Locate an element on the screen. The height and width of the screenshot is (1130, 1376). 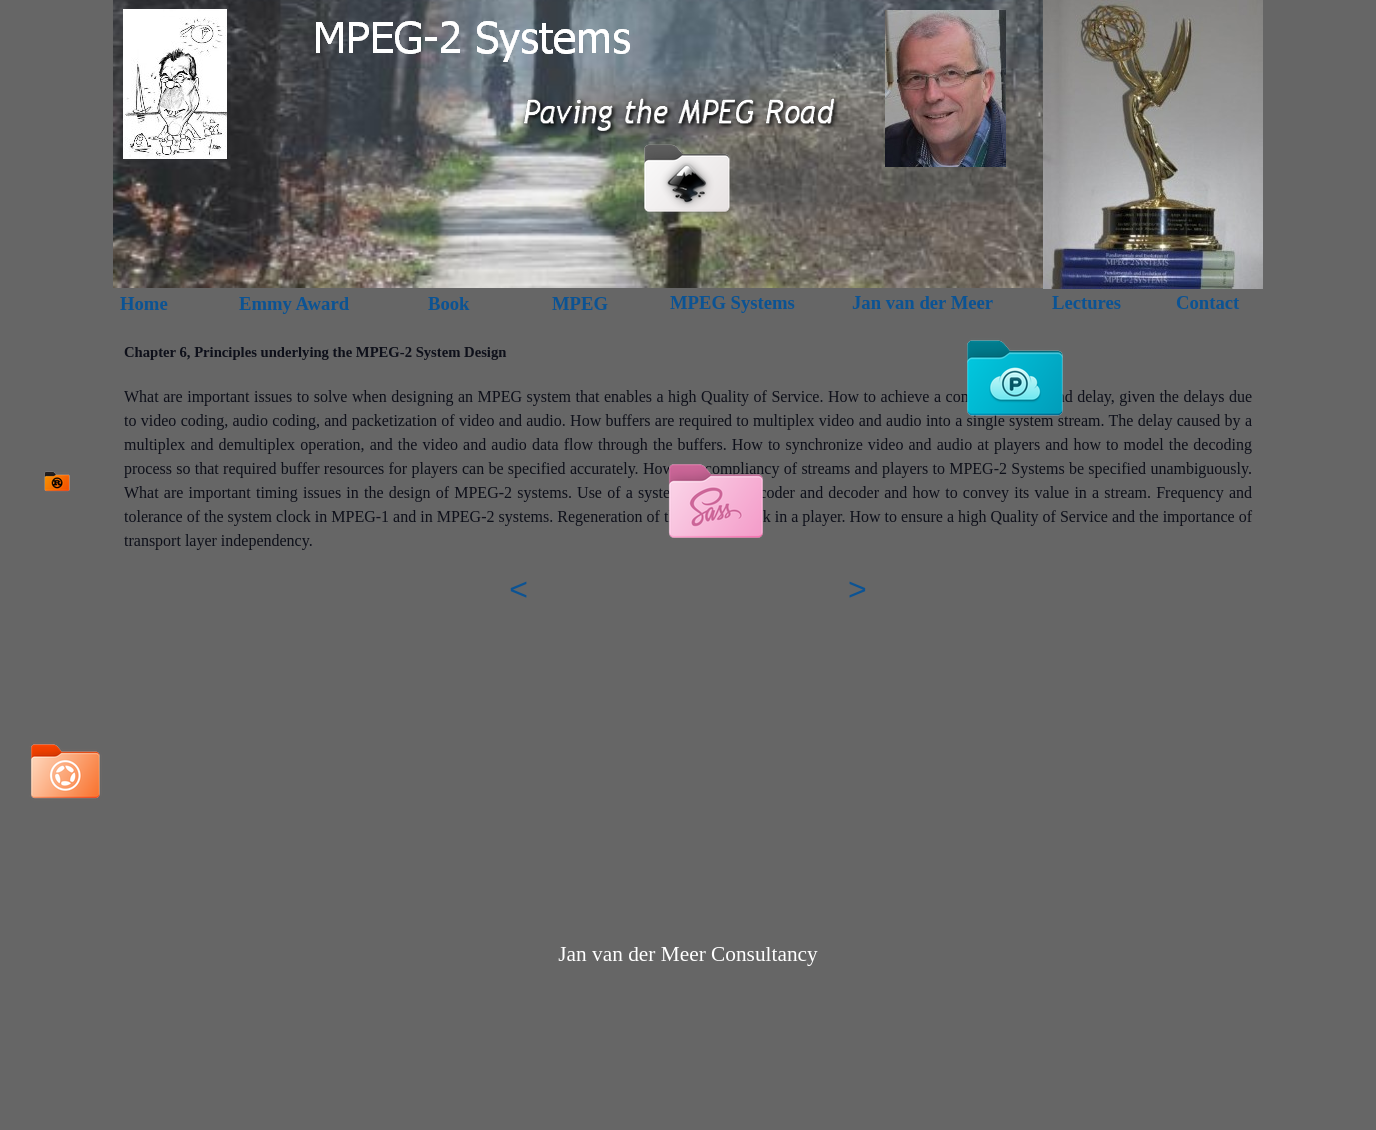
open pCloud folder is located at coordinates (1014, 380).